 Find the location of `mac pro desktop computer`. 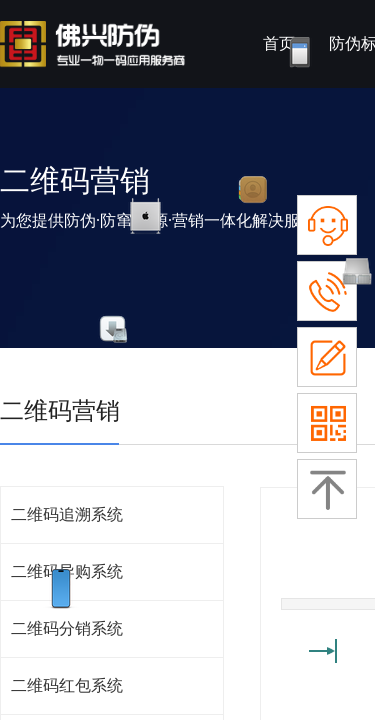

mac pro desktop computer is located at coordinates (145, 216).